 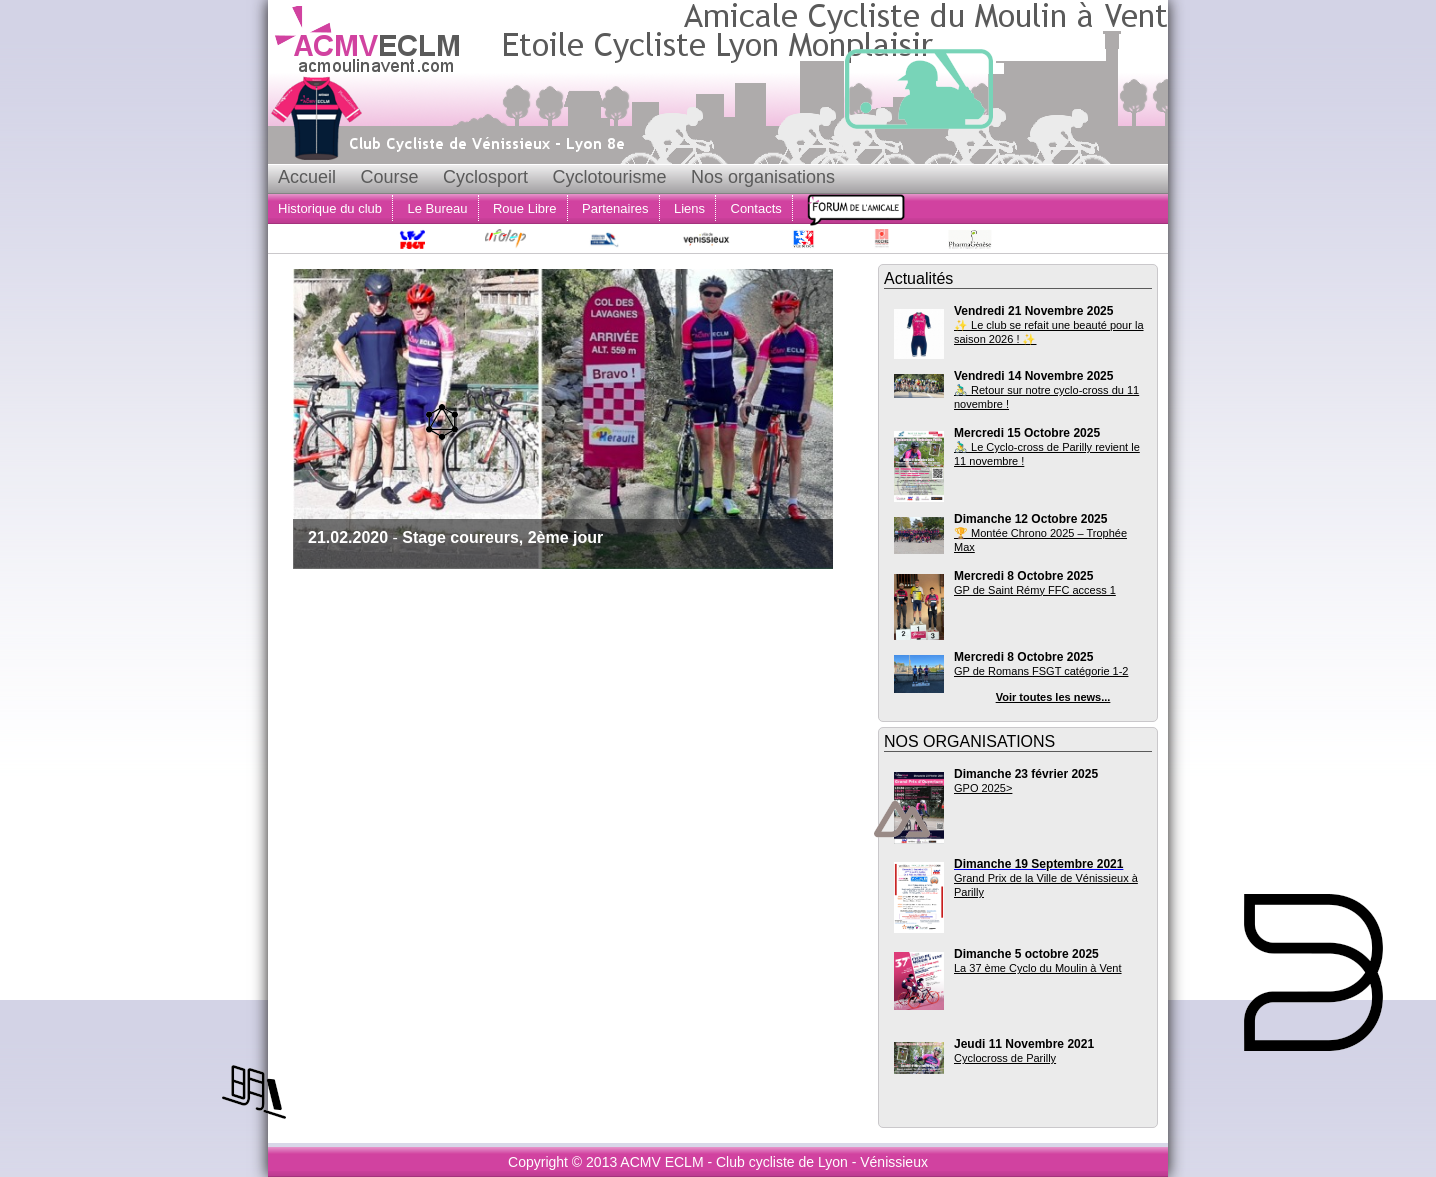 I want to click on open the MLB app, so click(x=919, y=89).